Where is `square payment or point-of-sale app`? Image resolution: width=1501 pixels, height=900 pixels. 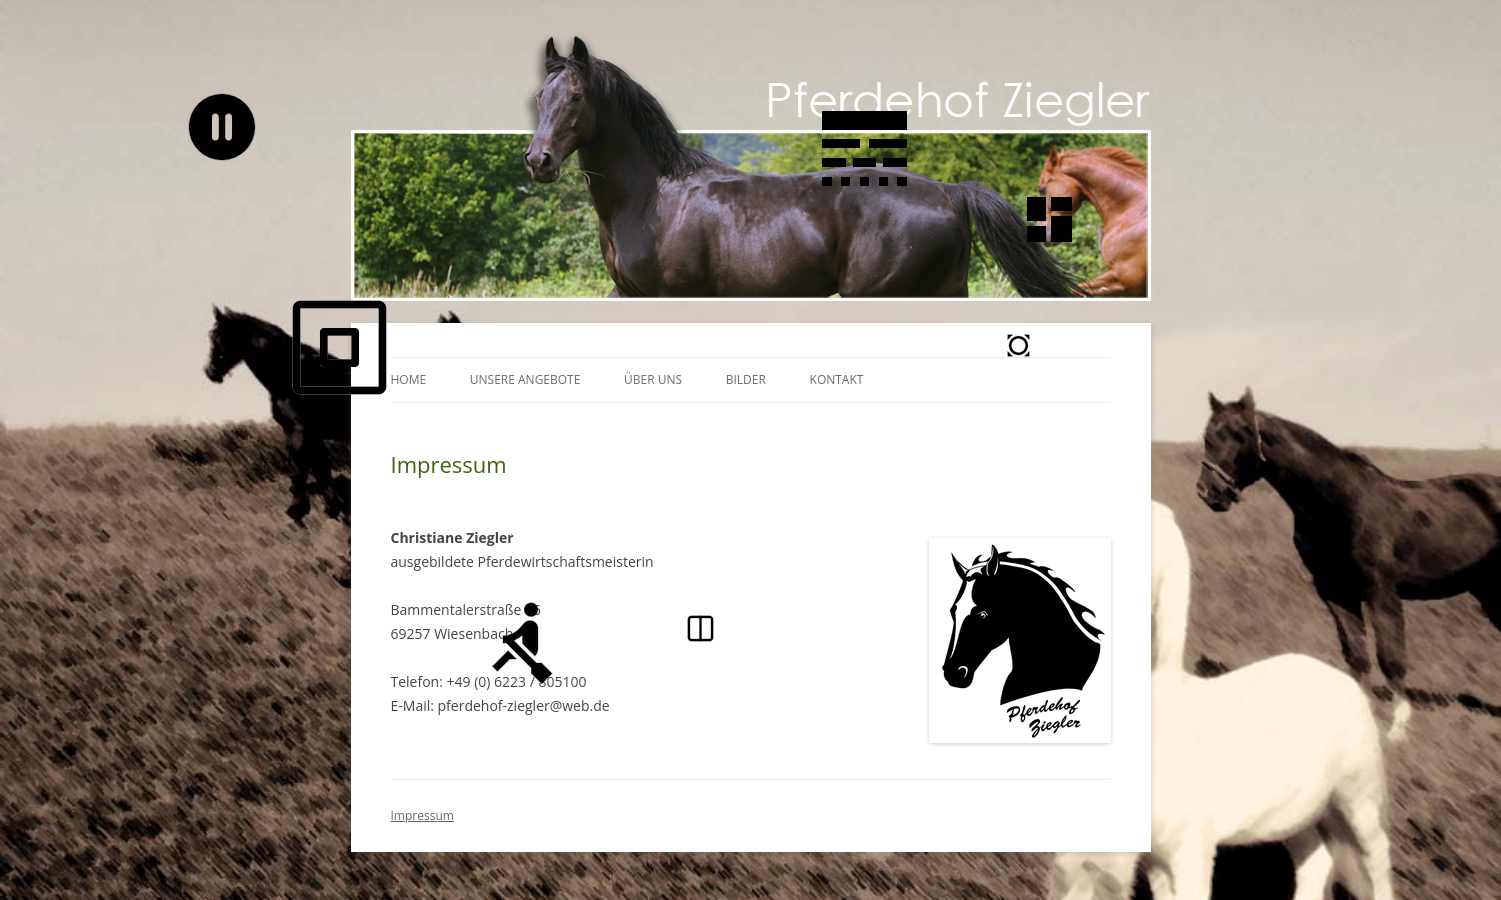 square payment or point-of-sale app is located at coordinates (339, 347).